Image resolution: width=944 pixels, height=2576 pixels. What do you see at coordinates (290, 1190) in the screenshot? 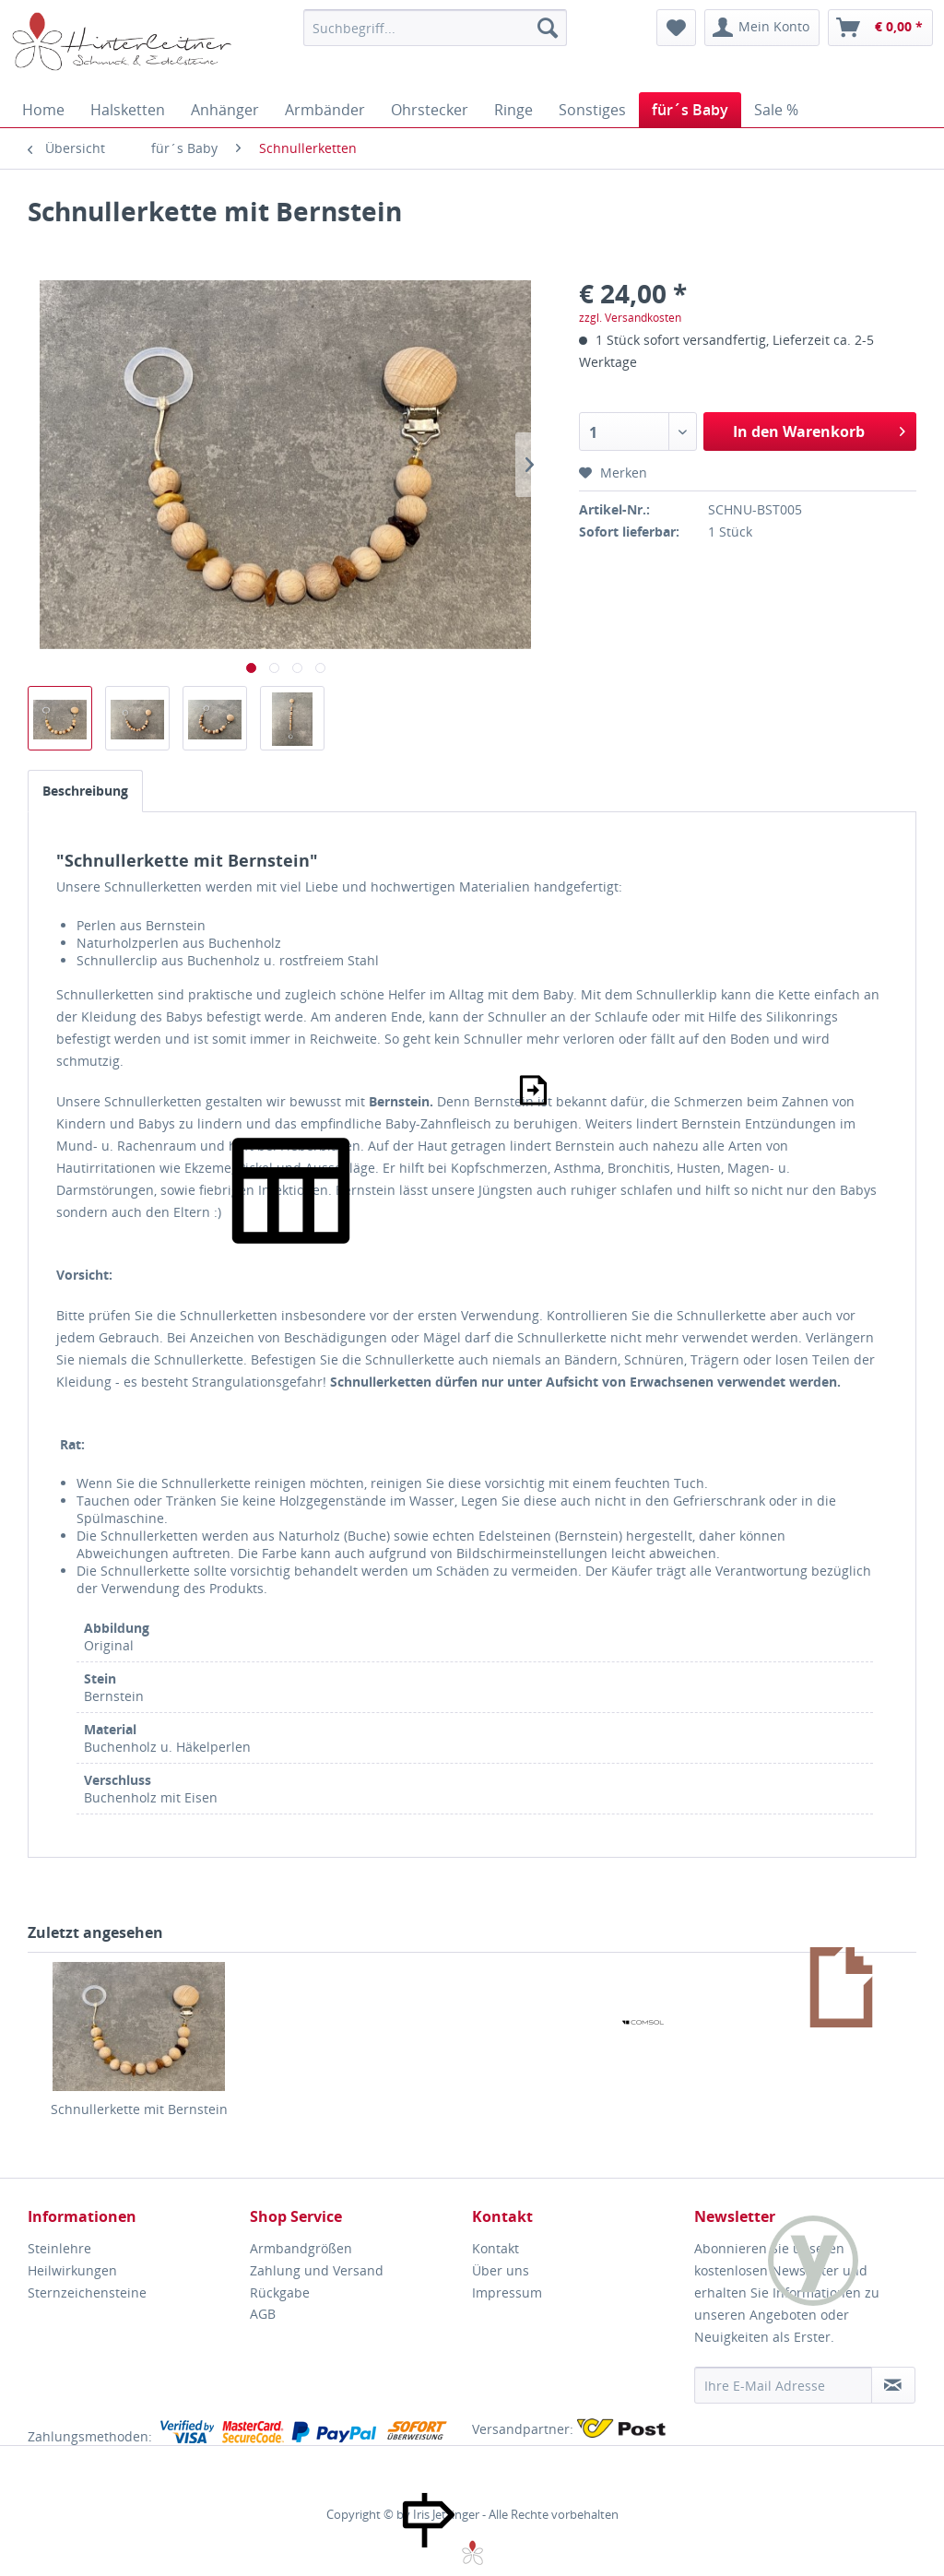
I see `insert a table into a document` at bounding box center [290, 1190].